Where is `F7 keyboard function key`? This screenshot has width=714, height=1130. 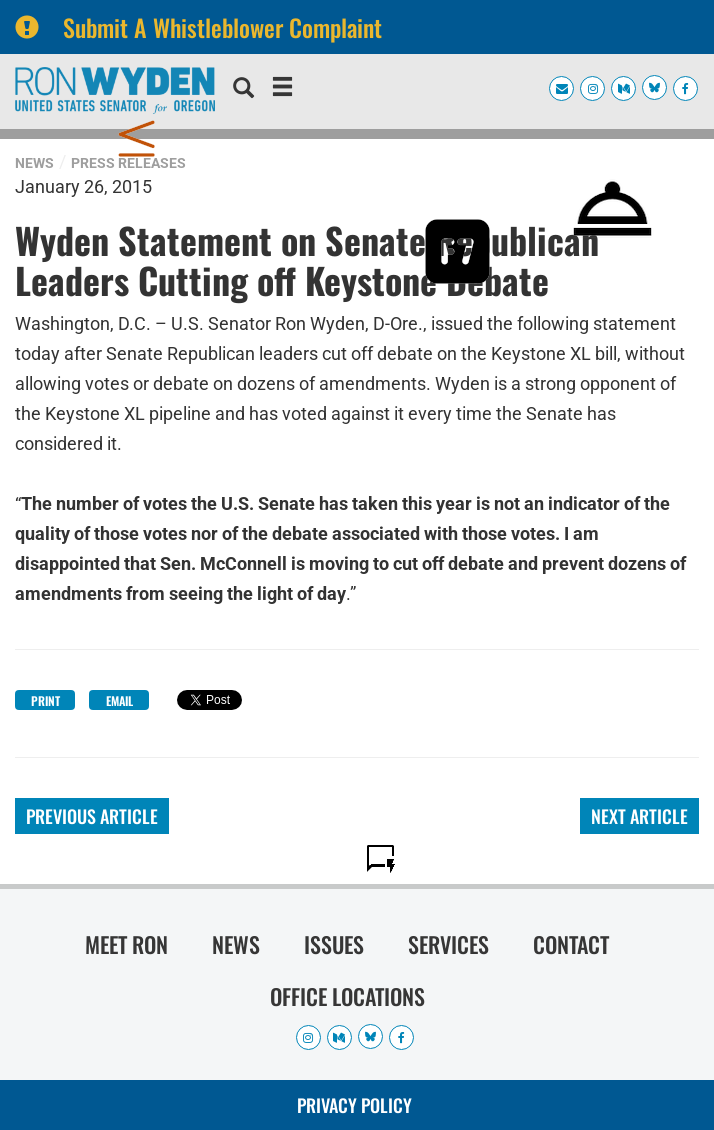
F7 keyboard function key is located at coordinates (457, 251).